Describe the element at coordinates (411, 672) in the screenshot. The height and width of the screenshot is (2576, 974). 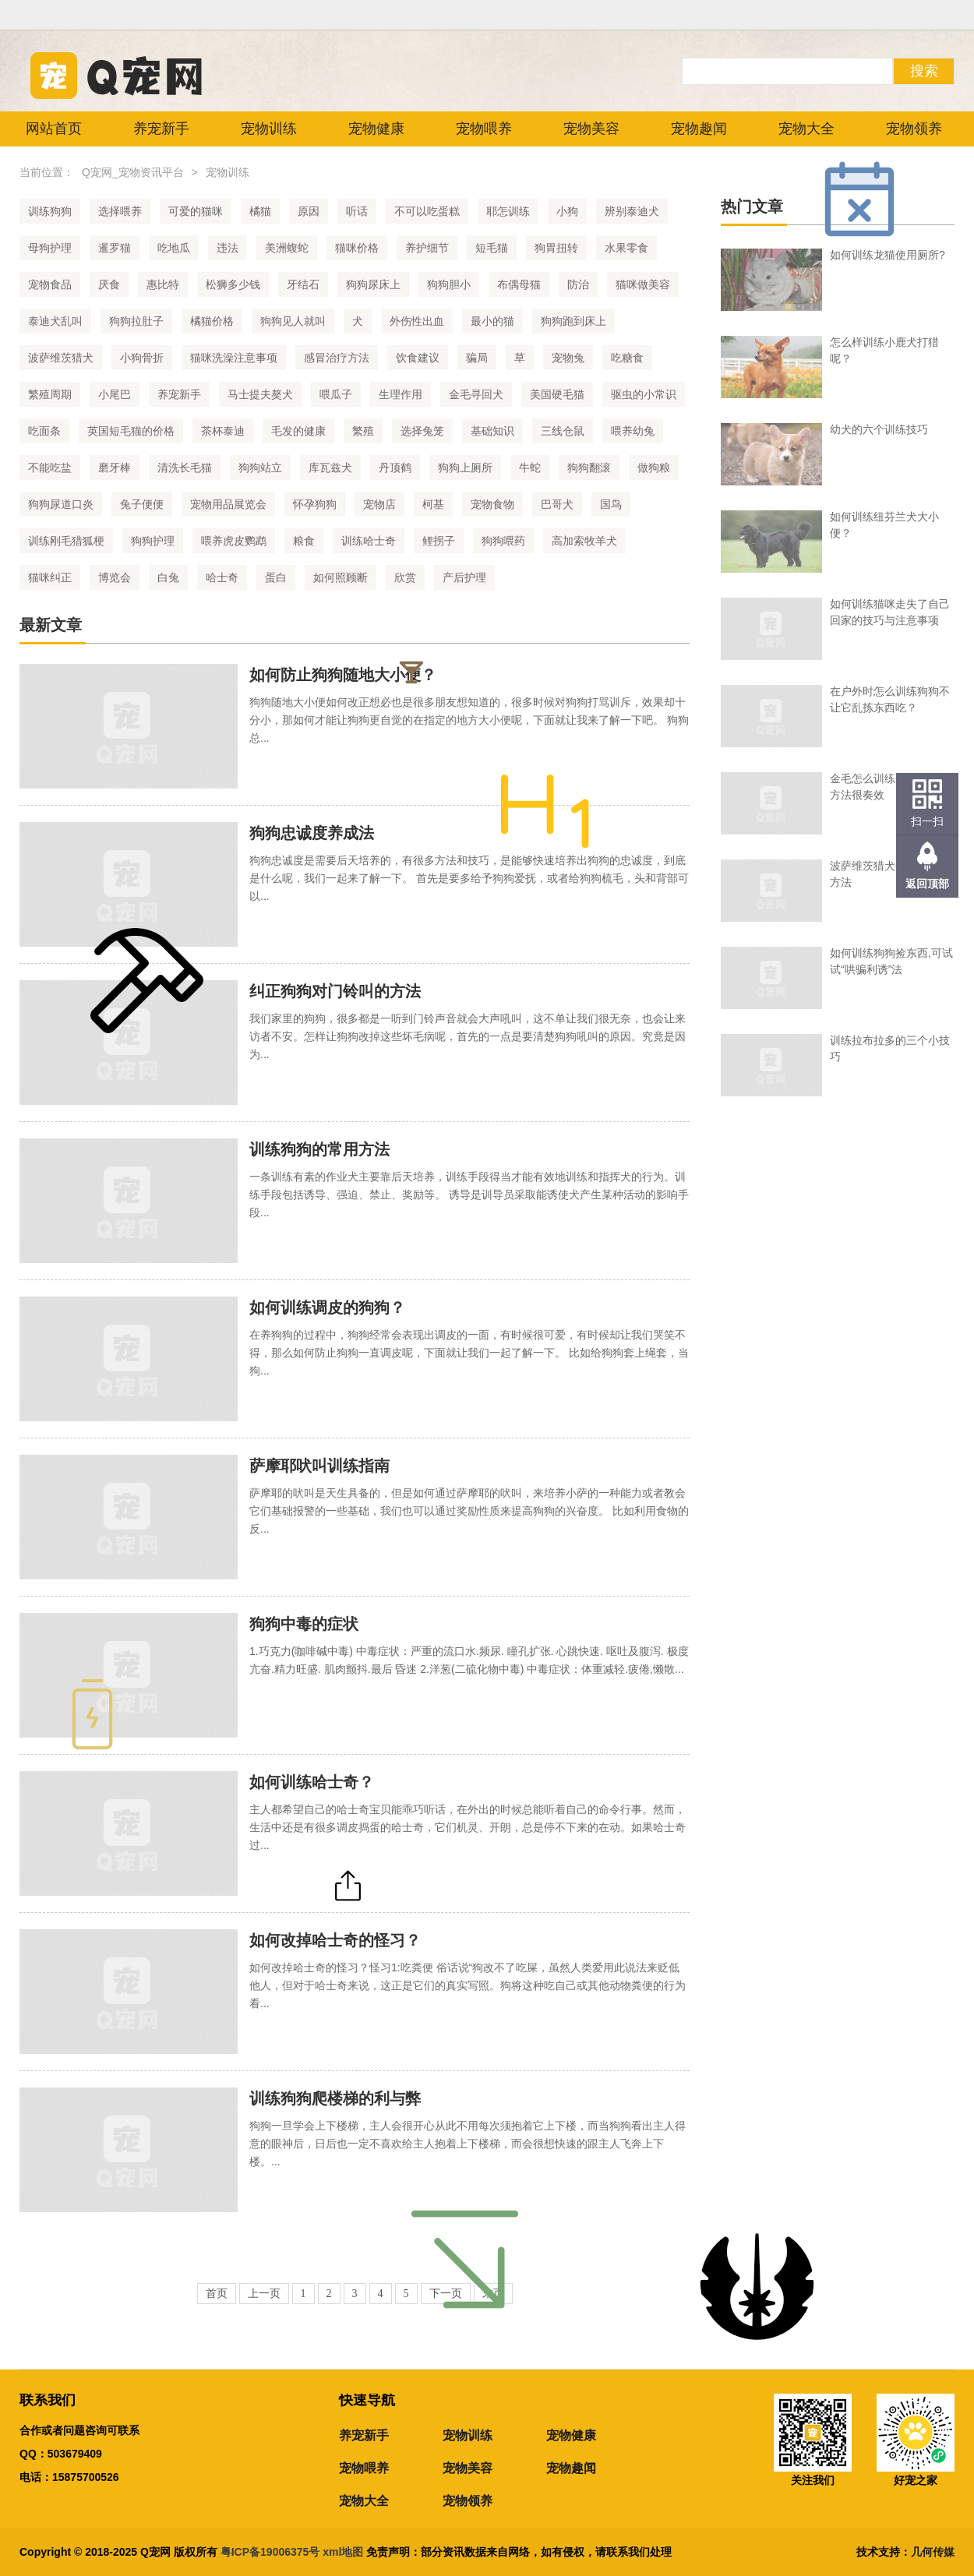
I see `view bar or cocktail menu` at that location.